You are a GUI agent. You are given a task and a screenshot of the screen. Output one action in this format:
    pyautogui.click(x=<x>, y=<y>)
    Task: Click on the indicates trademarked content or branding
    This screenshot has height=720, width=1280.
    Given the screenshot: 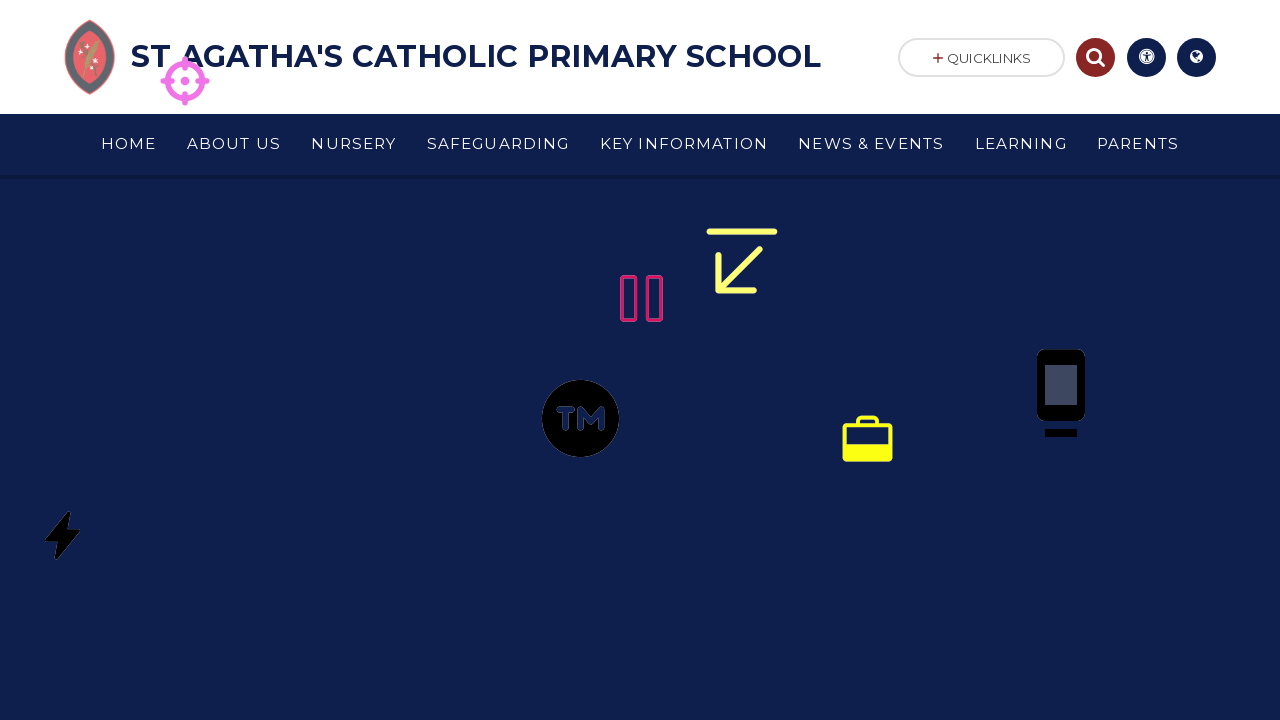 What is the action you would take?
    pyautogui.click(x=580, y=418)
    